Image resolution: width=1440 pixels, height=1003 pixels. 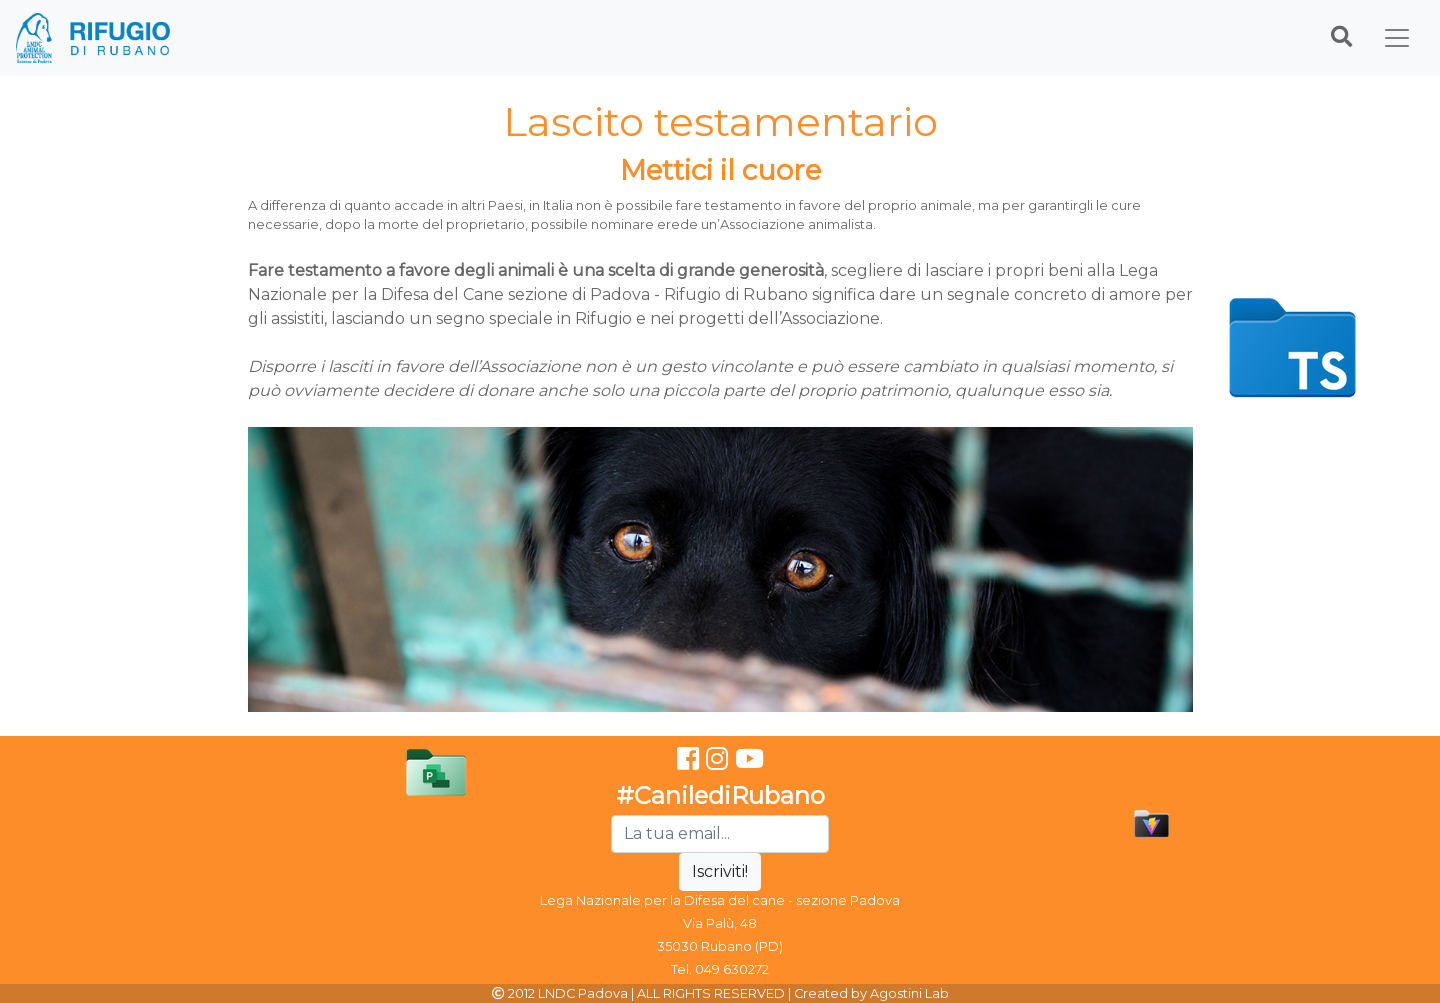 I want to click on typescript project folder, so click(x=1292, y=351).